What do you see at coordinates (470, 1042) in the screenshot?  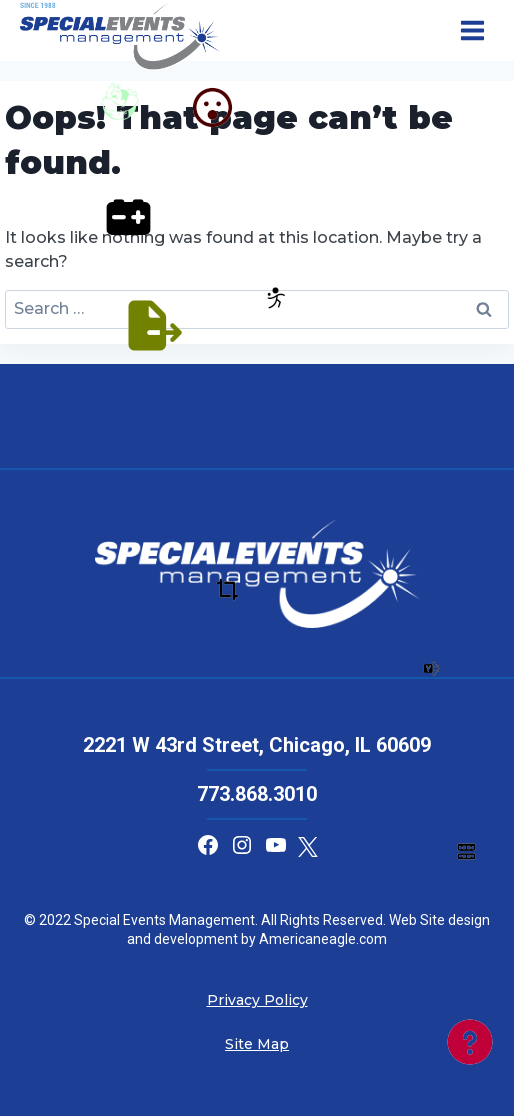 I see `access help or support information` at bounding box center [470, 1042].